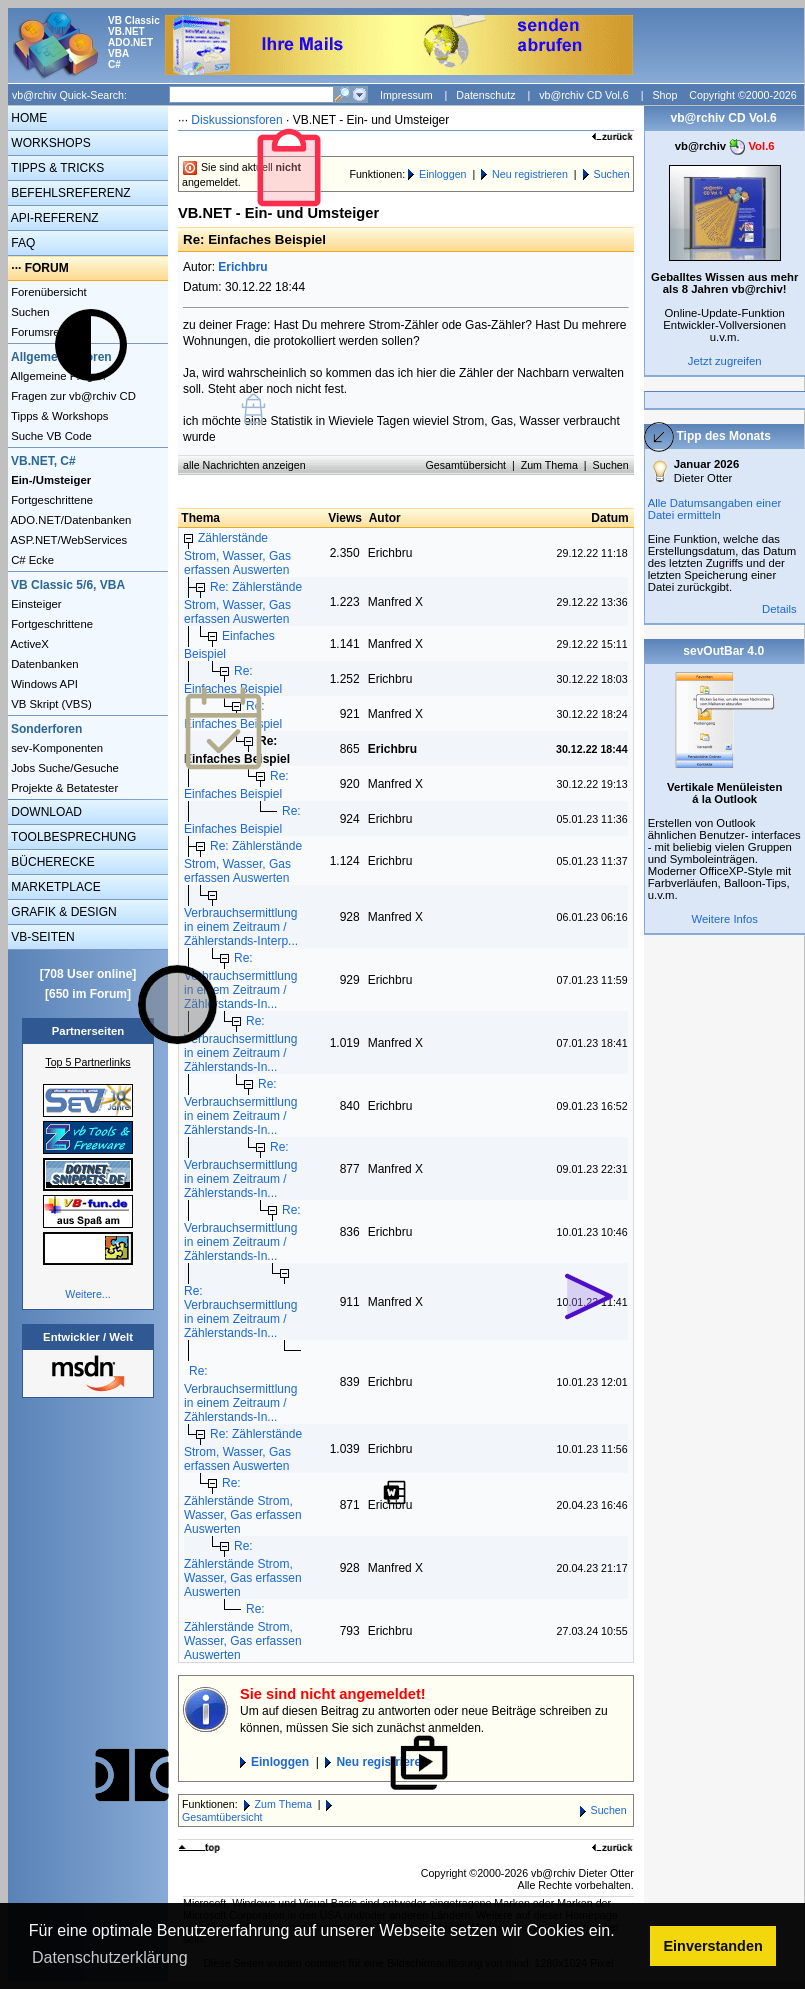 The image size is (805, 1989). What do you see at coordinates (223, 731) in the screenshot?
I see `confirm or schedule an appointment` at bounding box center [223, 731].